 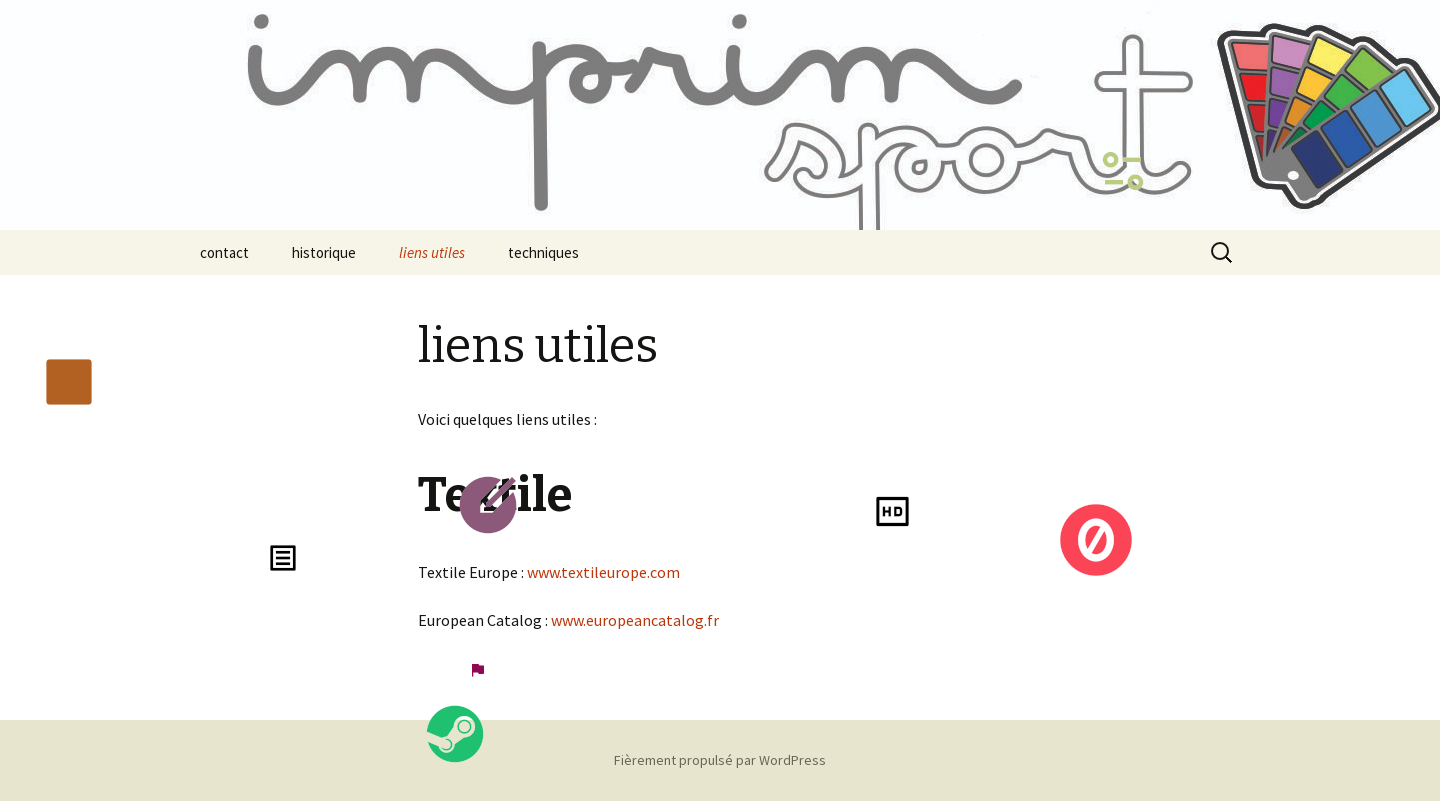 I want to click on indicates high-definition video quality is available, so click(x=892, y=511).